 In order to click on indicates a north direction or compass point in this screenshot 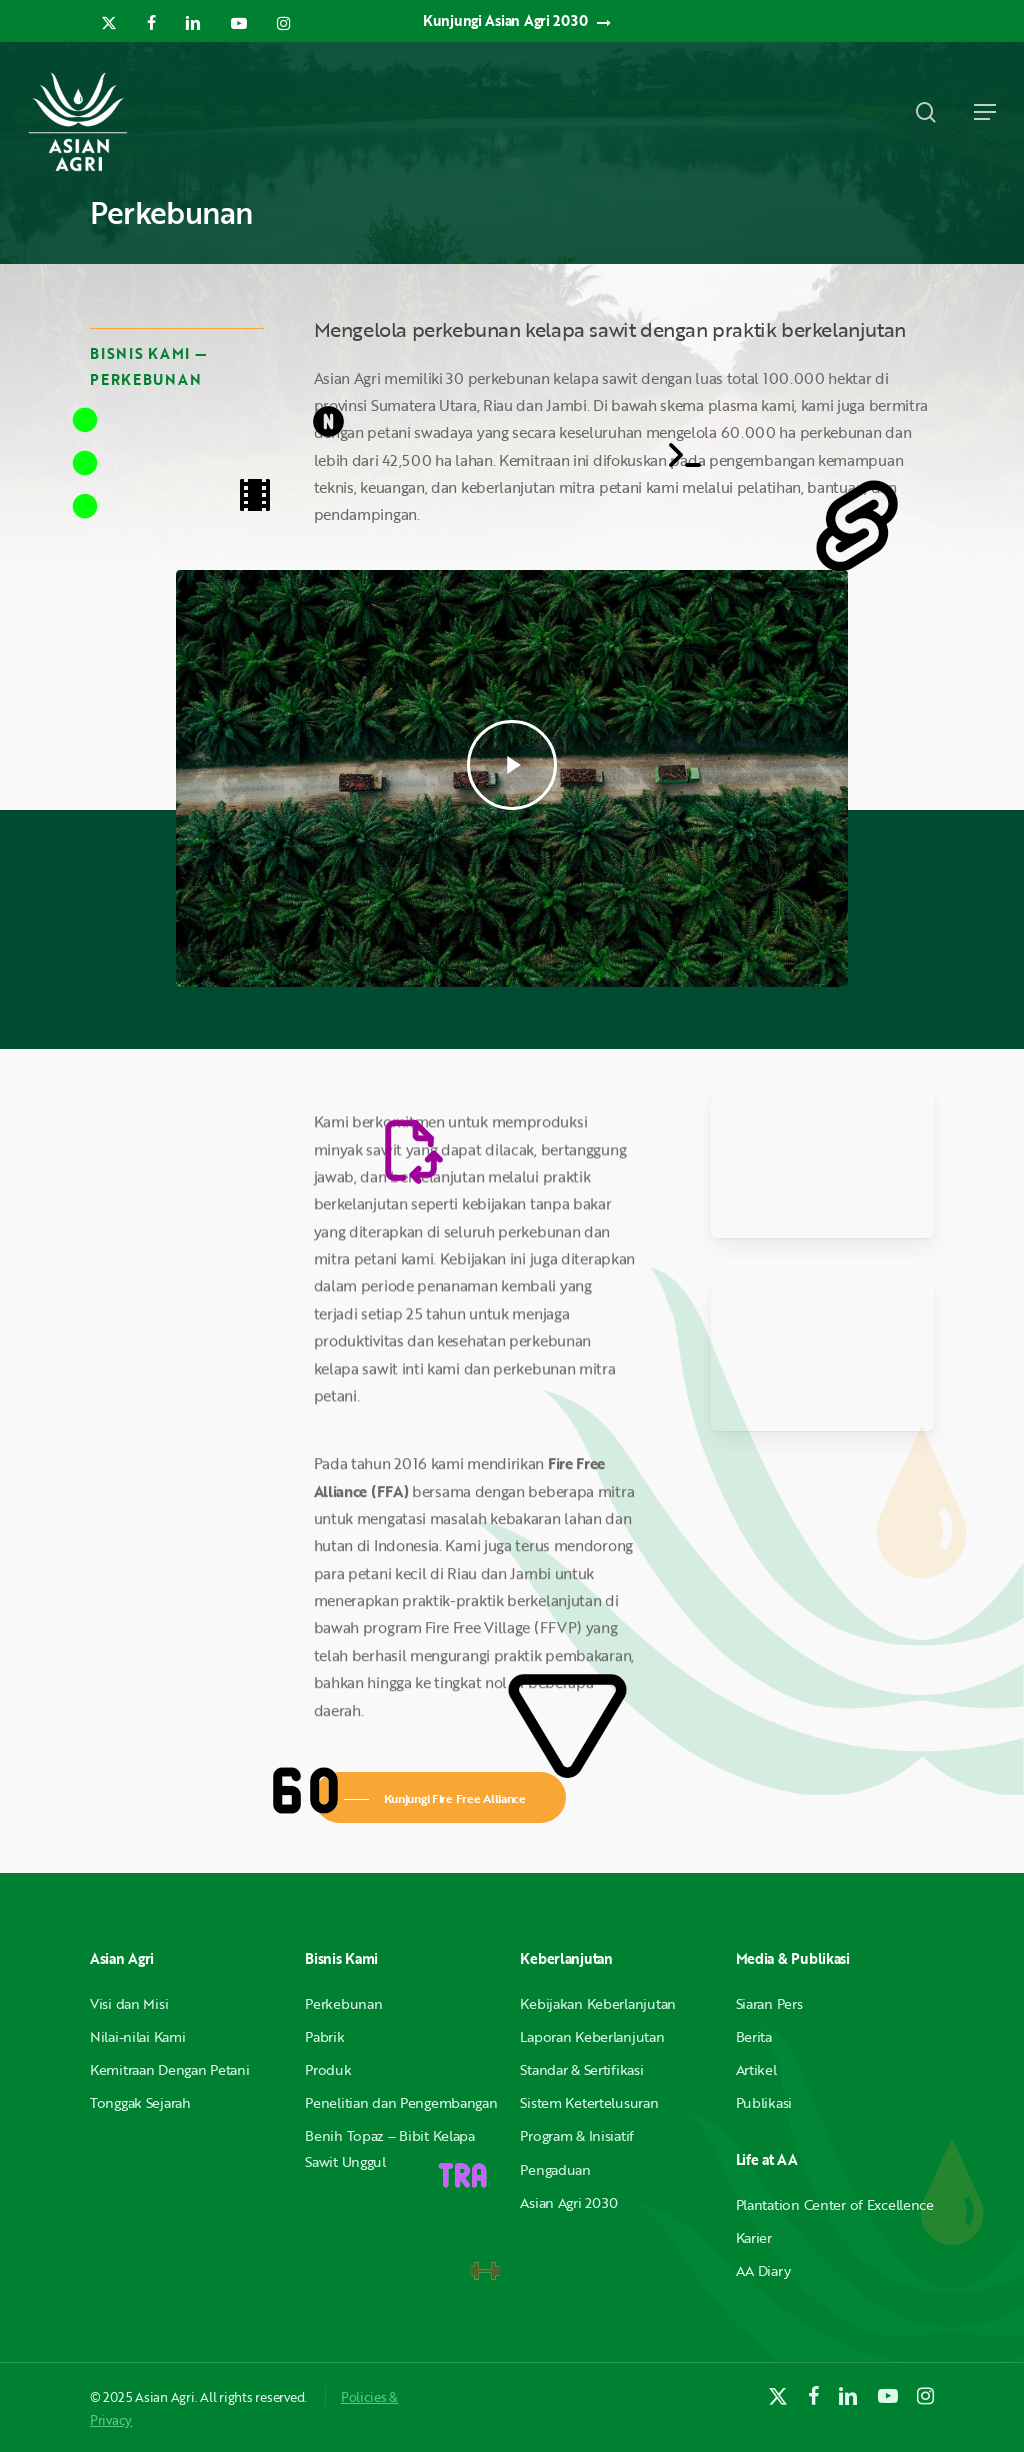, I will do `click(328, 421)`.